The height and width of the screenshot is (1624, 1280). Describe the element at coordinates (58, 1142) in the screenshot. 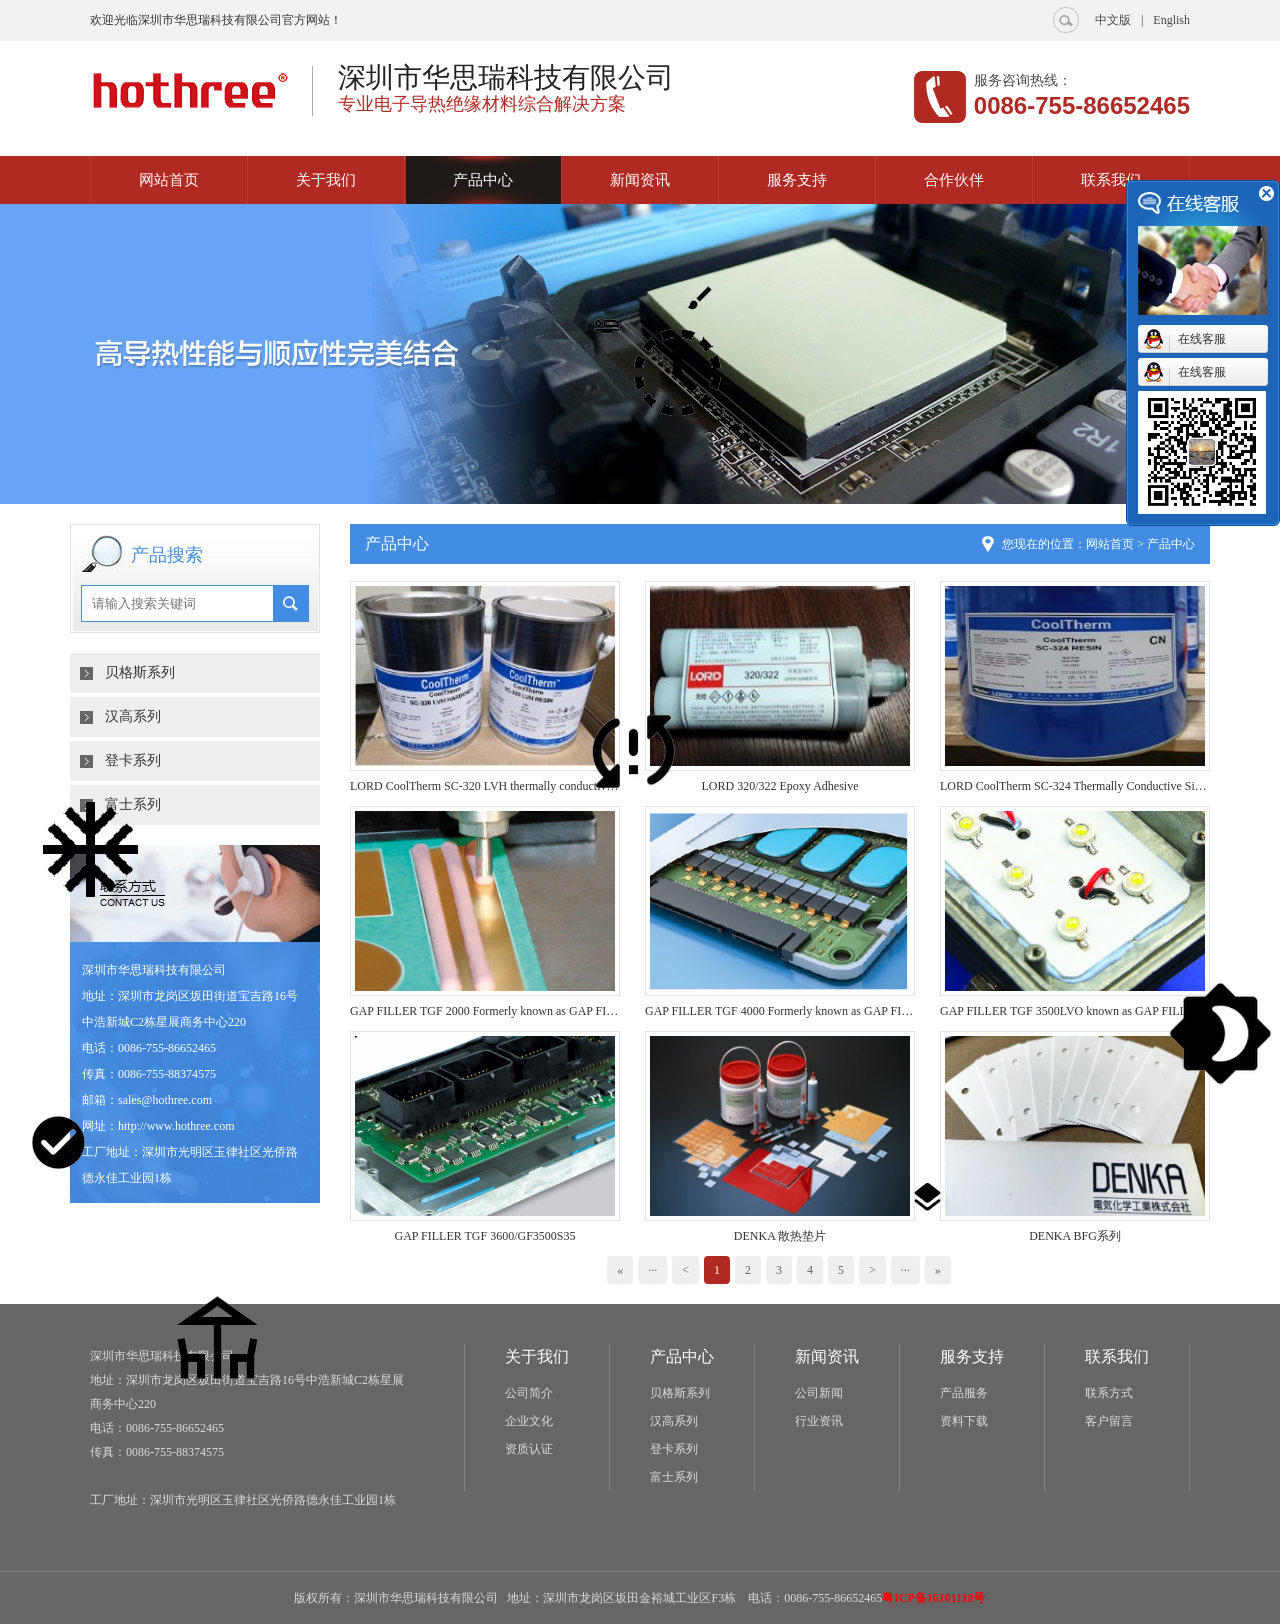

I see `indicates a completed or successful action` at that location.